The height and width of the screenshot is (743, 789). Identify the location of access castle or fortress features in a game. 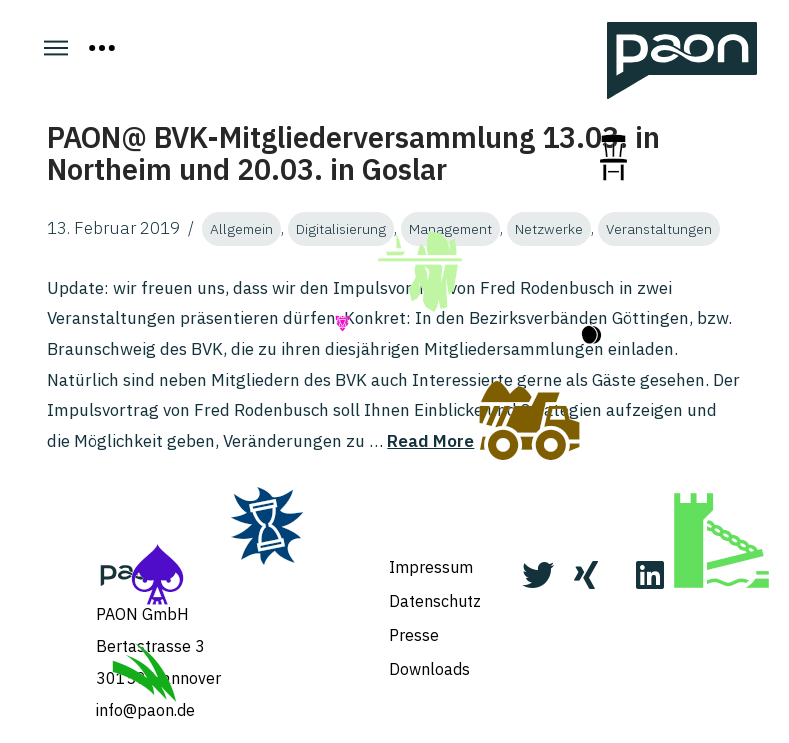
(721, 540).